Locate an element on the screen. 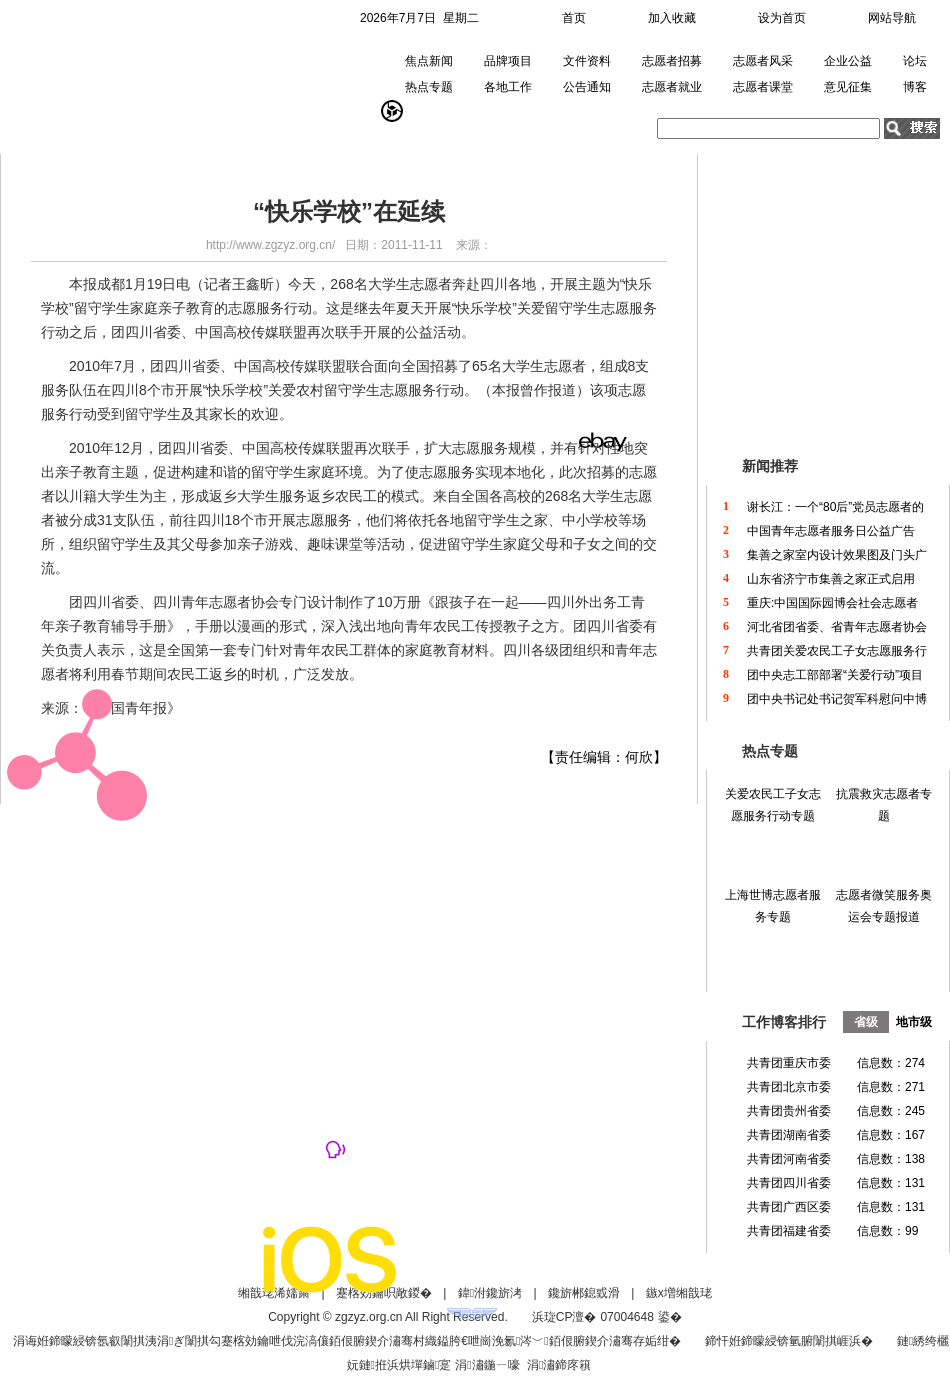 Image resolution: width=950 pixels, height=1392 pixels. open the ebay app or website is located at coordinates (603, 442).